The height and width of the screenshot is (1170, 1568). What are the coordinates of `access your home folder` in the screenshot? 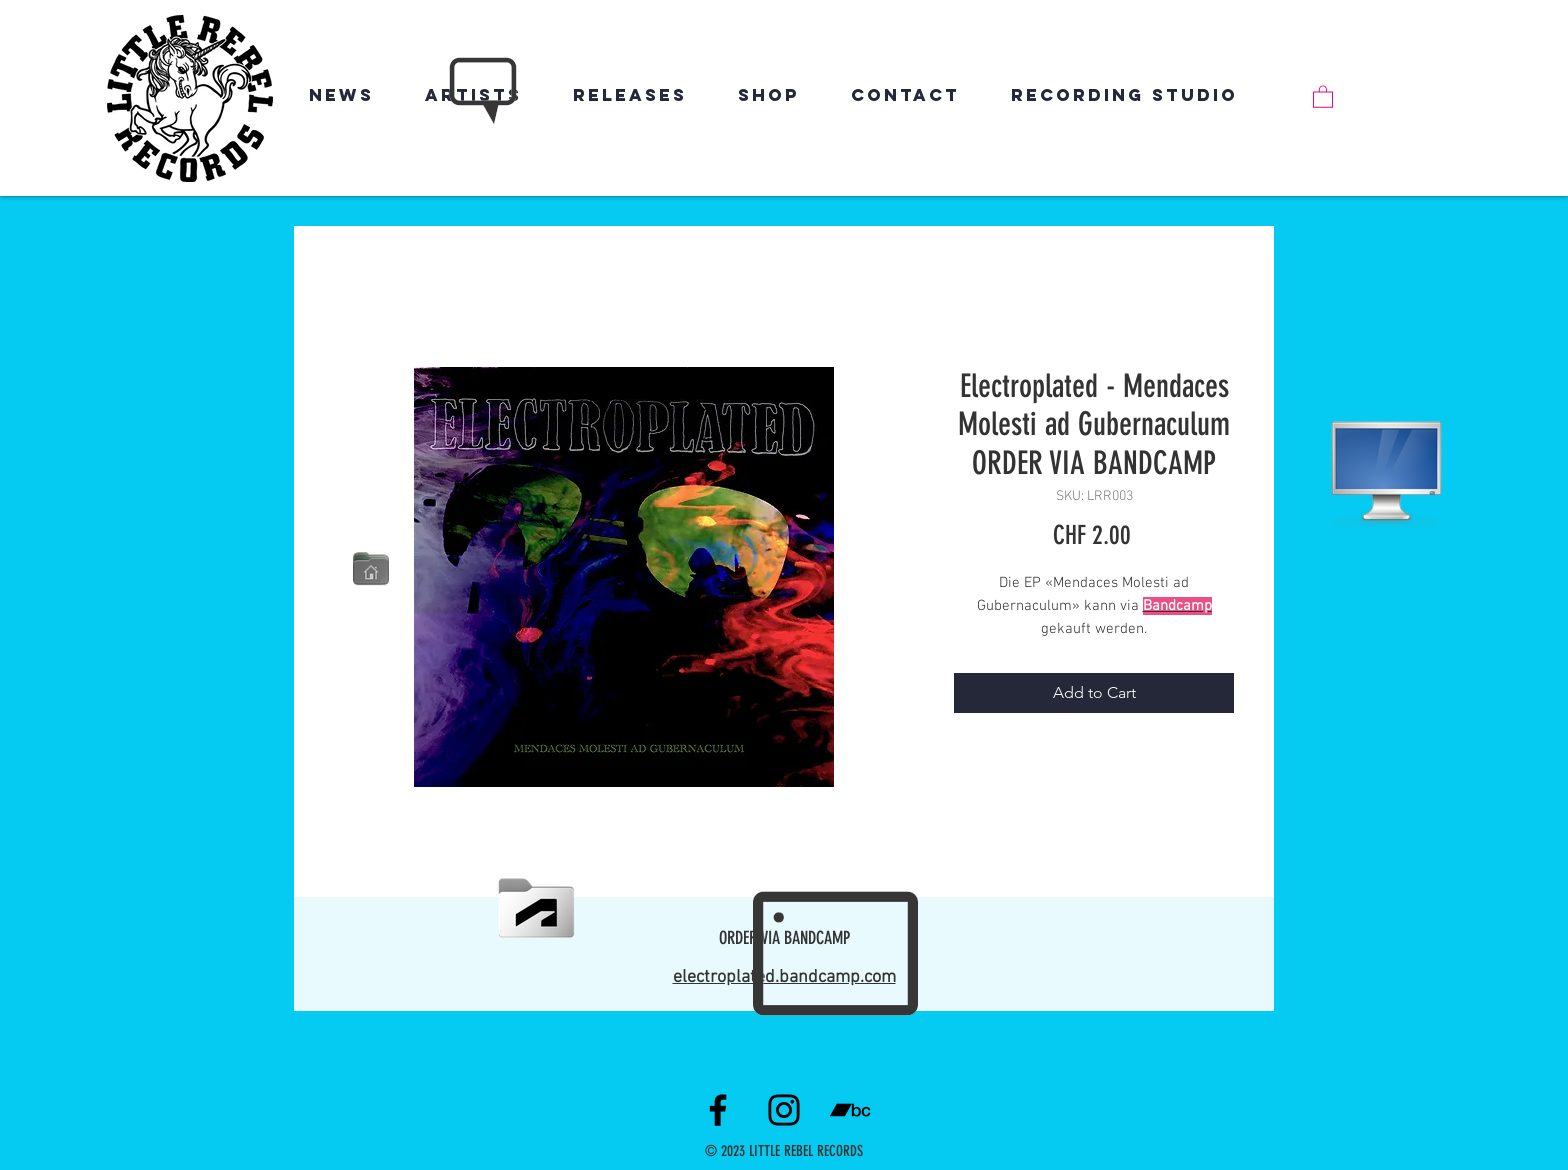 It's located at (371, 568).